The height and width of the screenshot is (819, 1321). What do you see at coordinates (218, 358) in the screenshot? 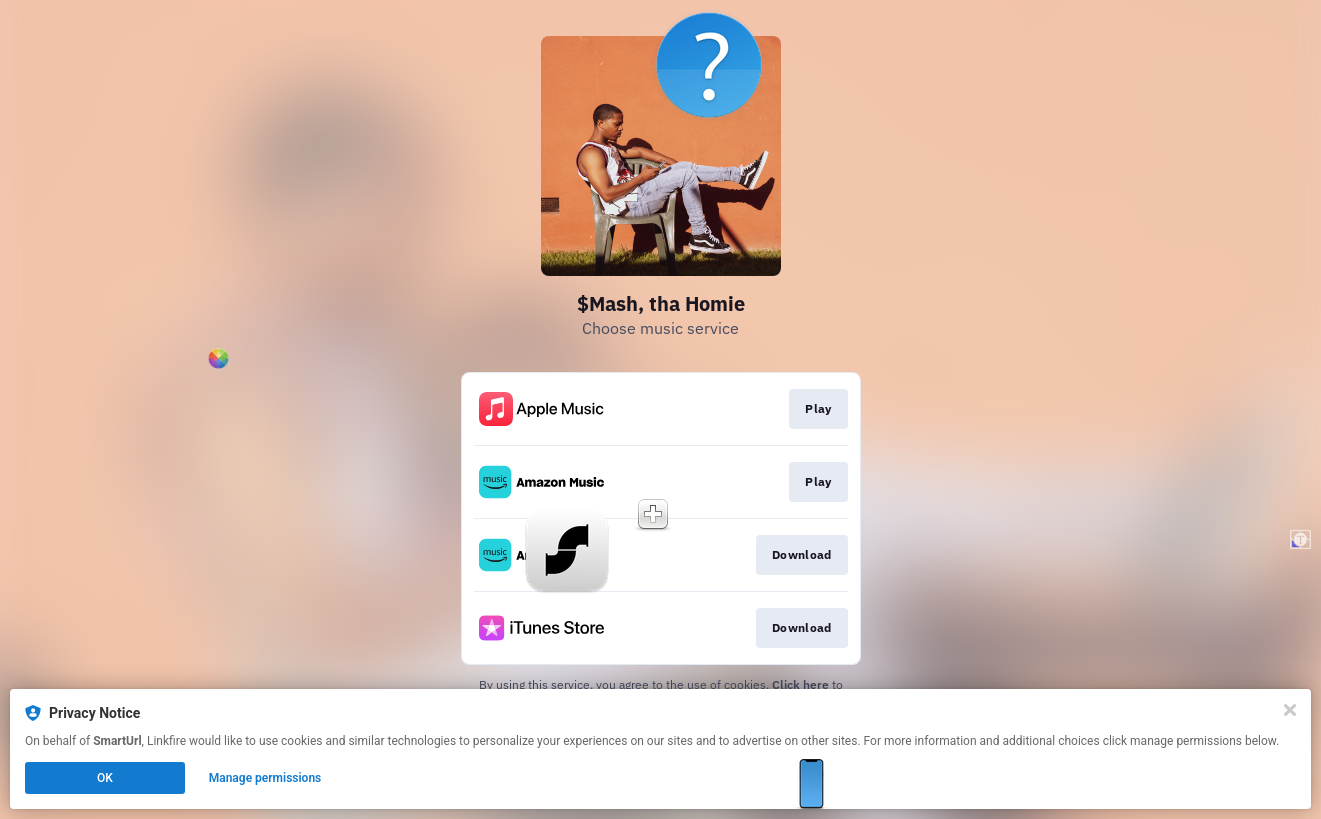
I see `open color picker or palette settings` at bounding box center [218, 358].